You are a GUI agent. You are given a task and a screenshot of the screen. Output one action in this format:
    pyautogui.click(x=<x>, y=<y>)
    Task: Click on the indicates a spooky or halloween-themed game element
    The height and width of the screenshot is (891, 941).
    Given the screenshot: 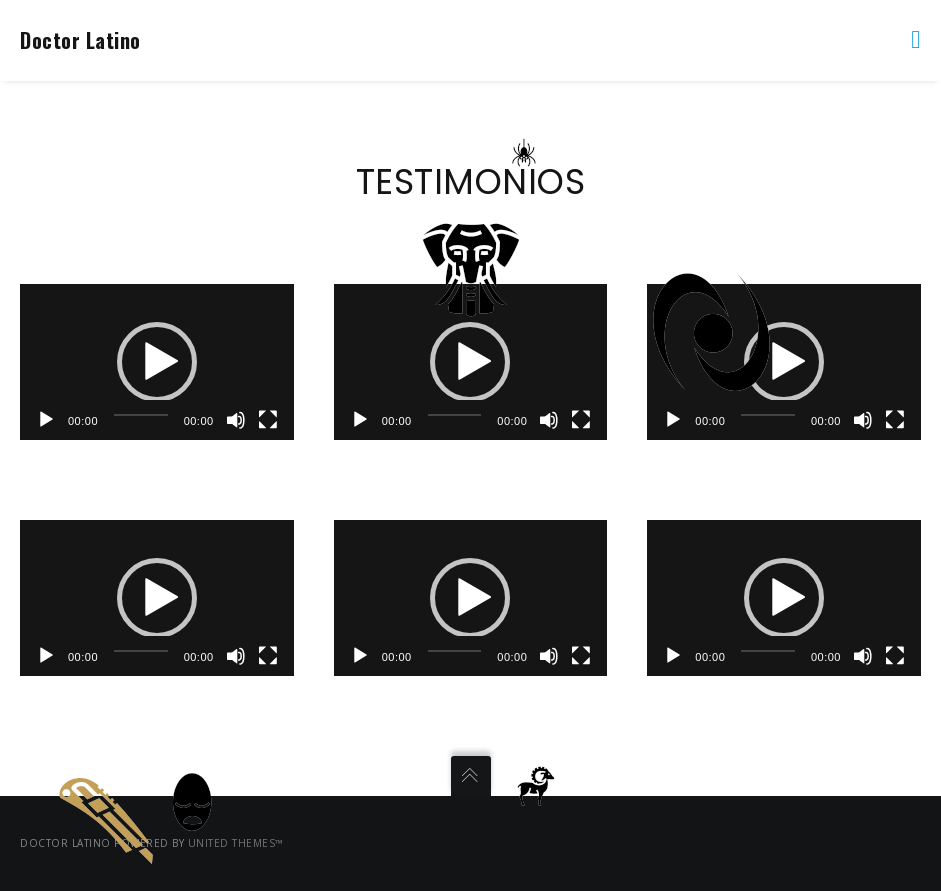 What is the action you would take?
    pyautogui.click(x=524, y=153)
    